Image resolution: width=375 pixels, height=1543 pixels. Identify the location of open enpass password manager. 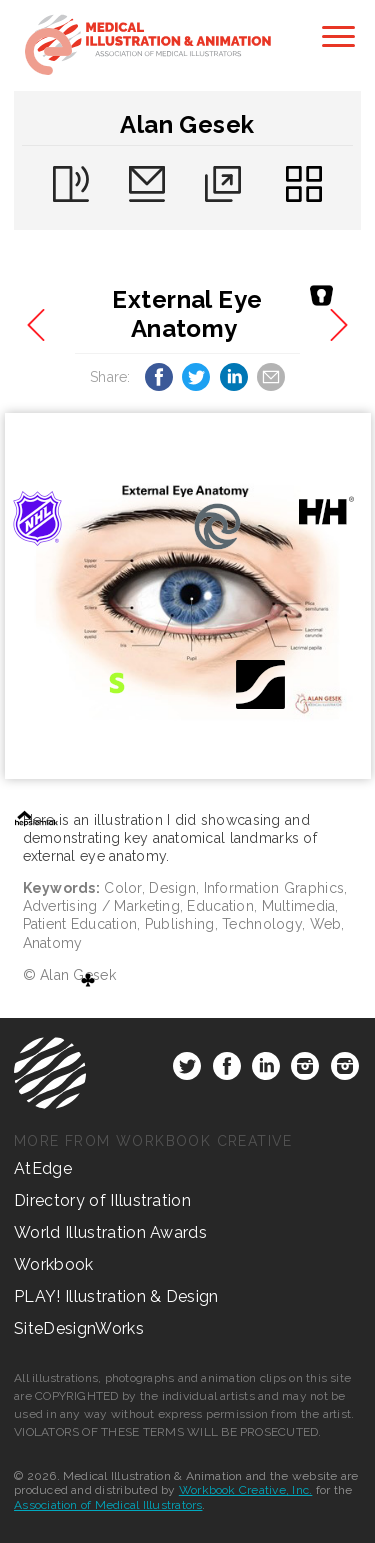
(321, 295).